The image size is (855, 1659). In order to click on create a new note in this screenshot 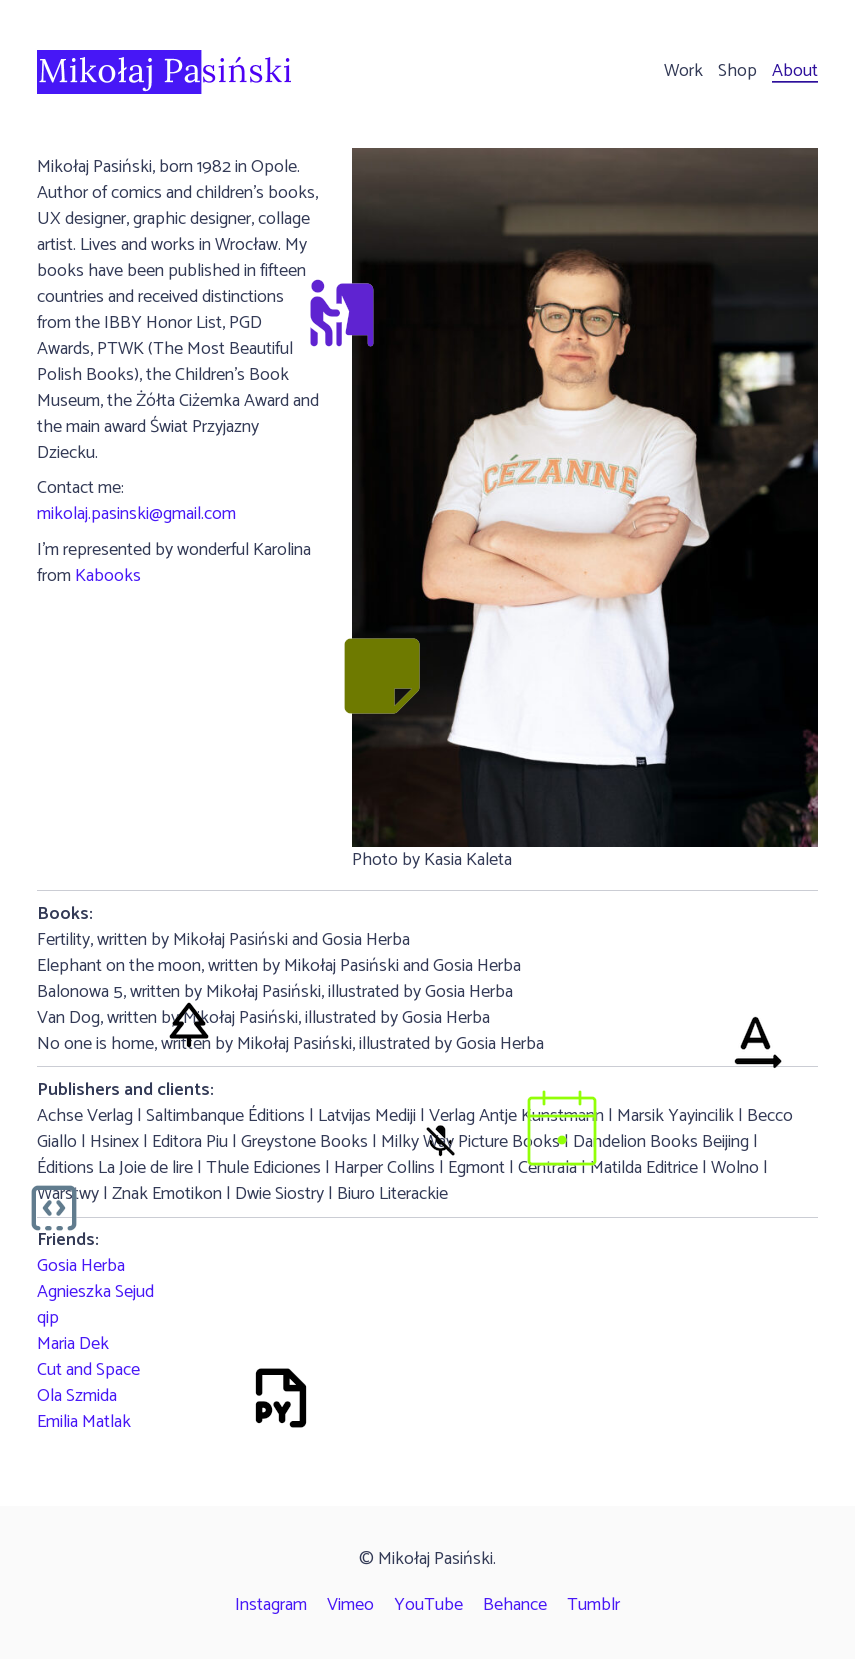, I will do `click(382, 676)`.